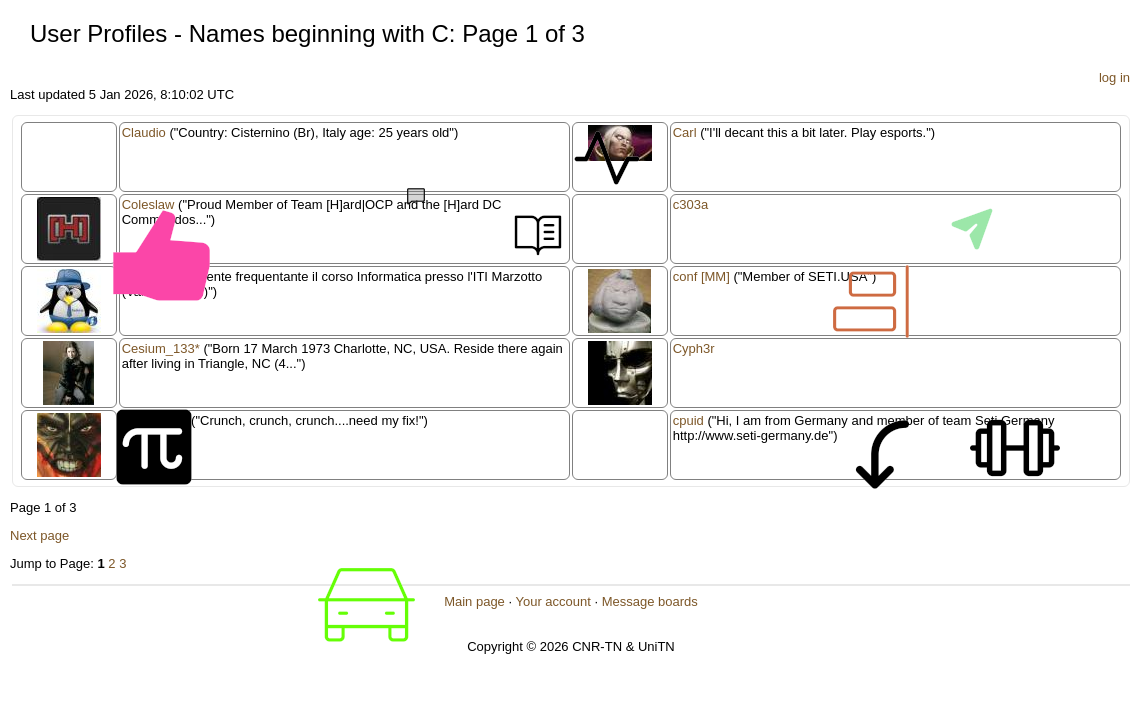 The height and width of the screenshot is (720, 1142). What do you see at coordinates (538, 232) in the screenshot?
I see `open reading mode or e-reader` at bounding box center [538, 232].